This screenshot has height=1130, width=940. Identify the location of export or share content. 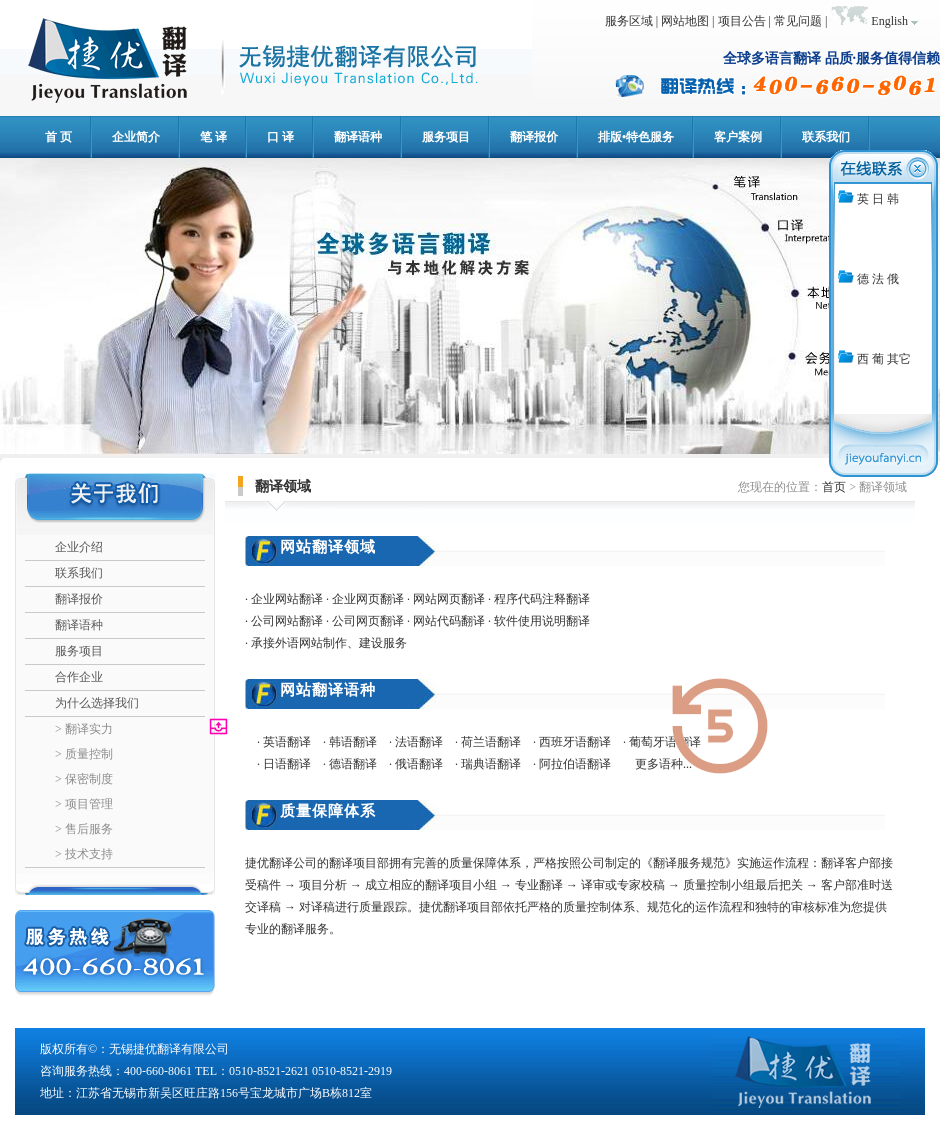
(218, 726).